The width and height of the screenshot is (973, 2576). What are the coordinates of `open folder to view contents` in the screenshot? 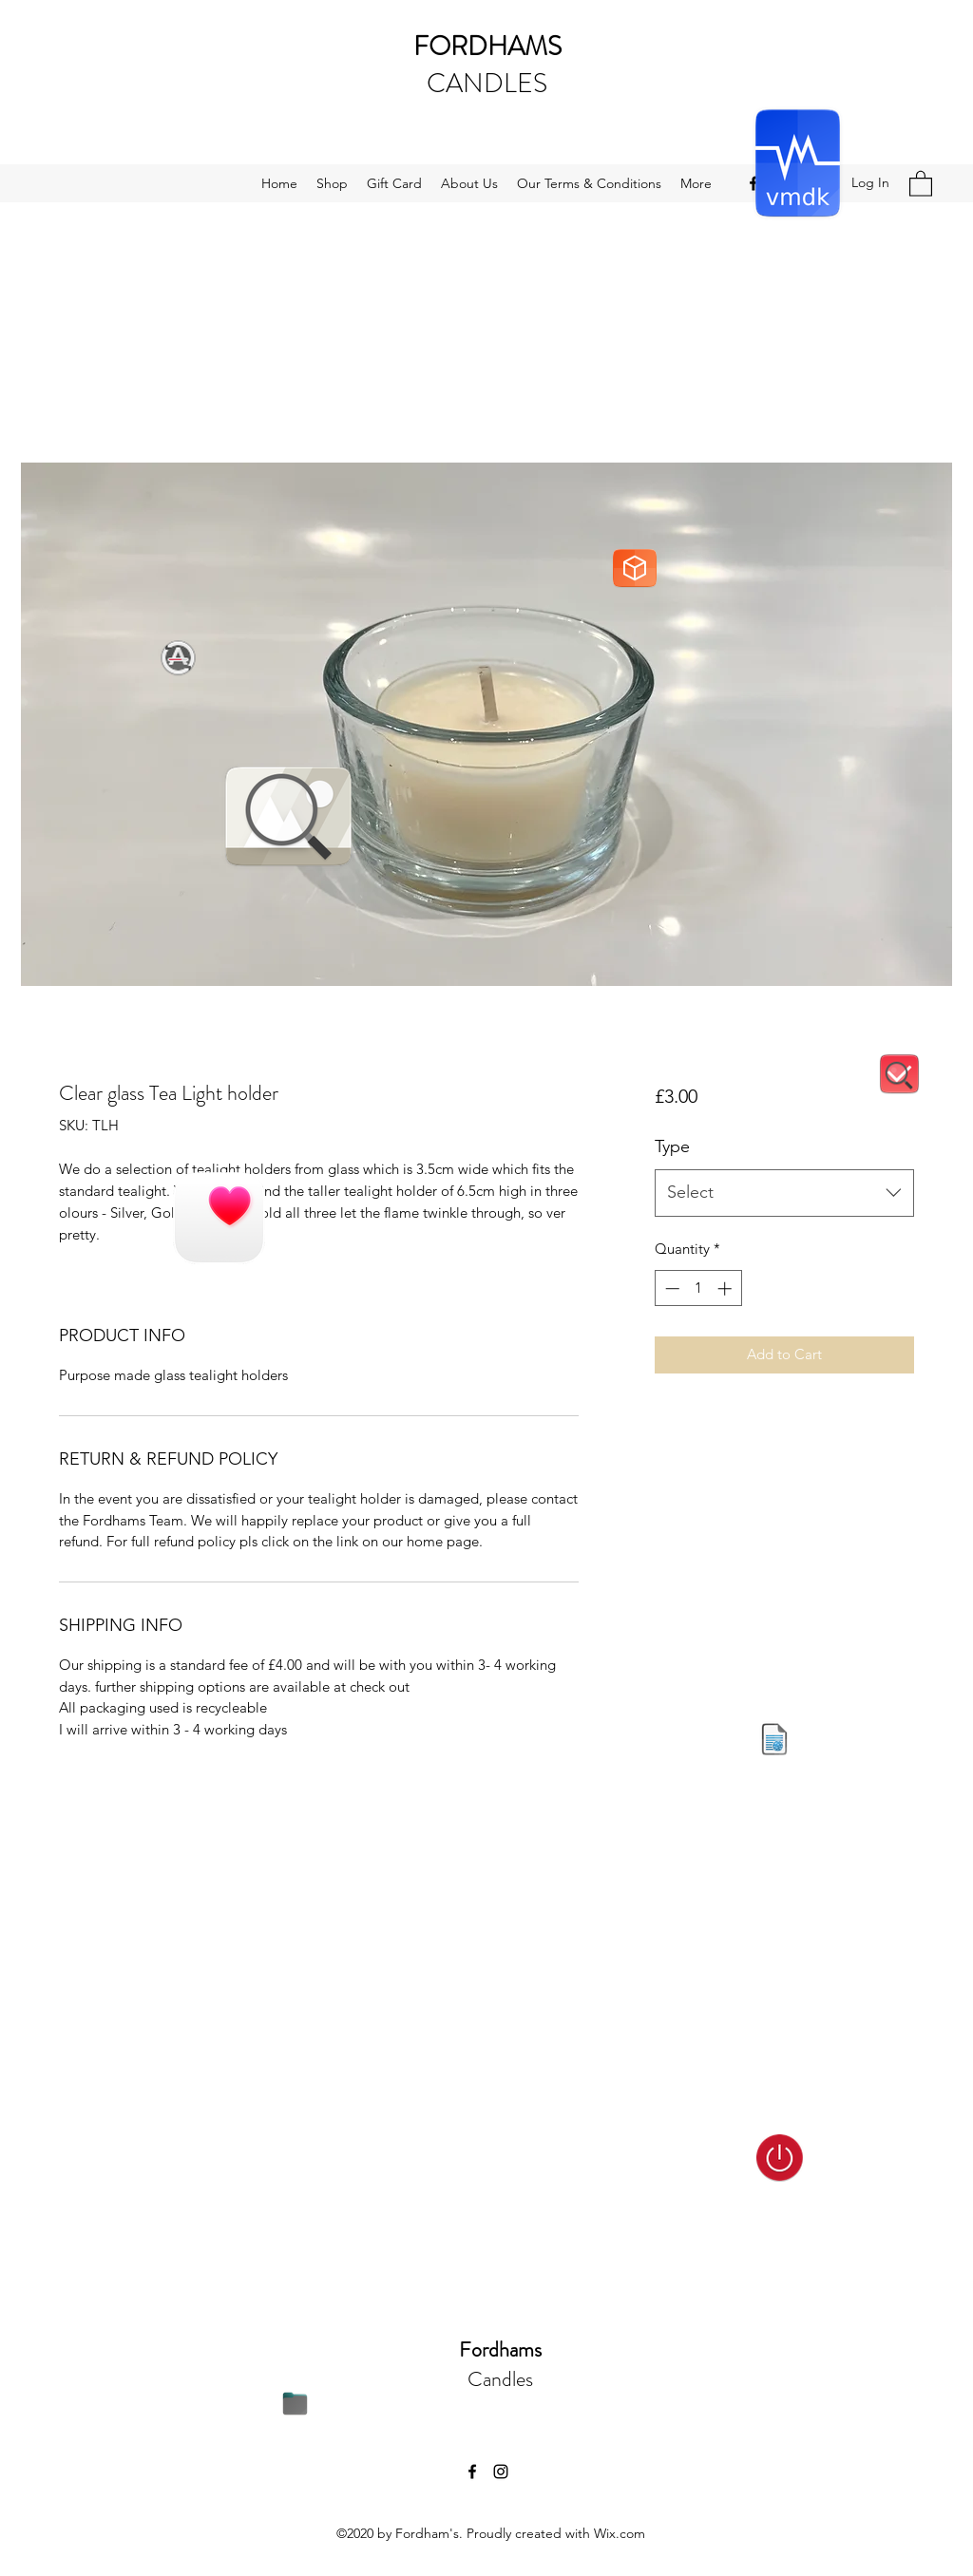 It's located at (295, 2403).